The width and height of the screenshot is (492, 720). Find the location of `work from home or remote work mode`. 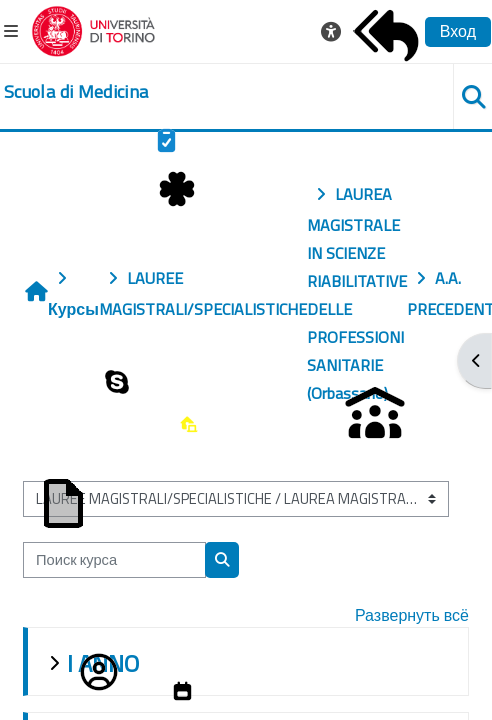

work from home or remote work mode is located at coordinates (189, 424).